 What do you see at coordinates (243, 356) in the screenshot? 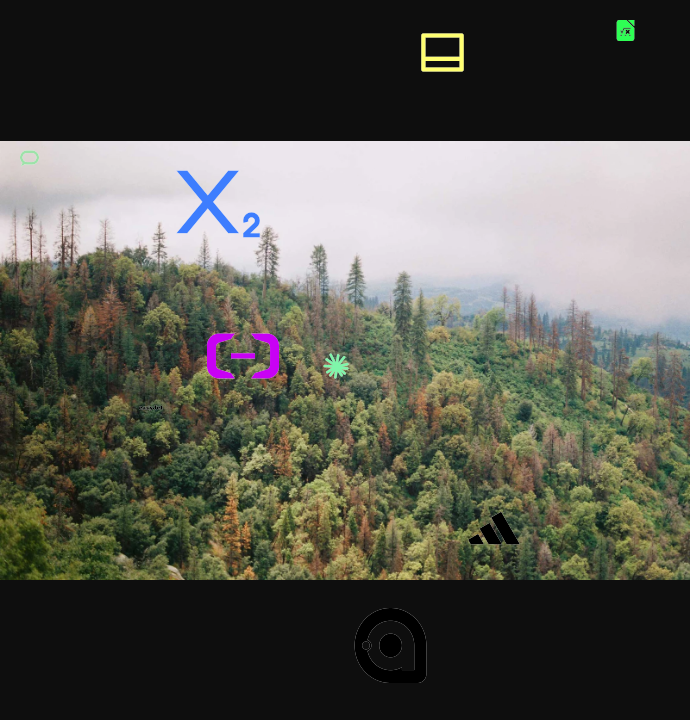
I see `Alibaba Cloud service or product` at bounding box center [243, 356].